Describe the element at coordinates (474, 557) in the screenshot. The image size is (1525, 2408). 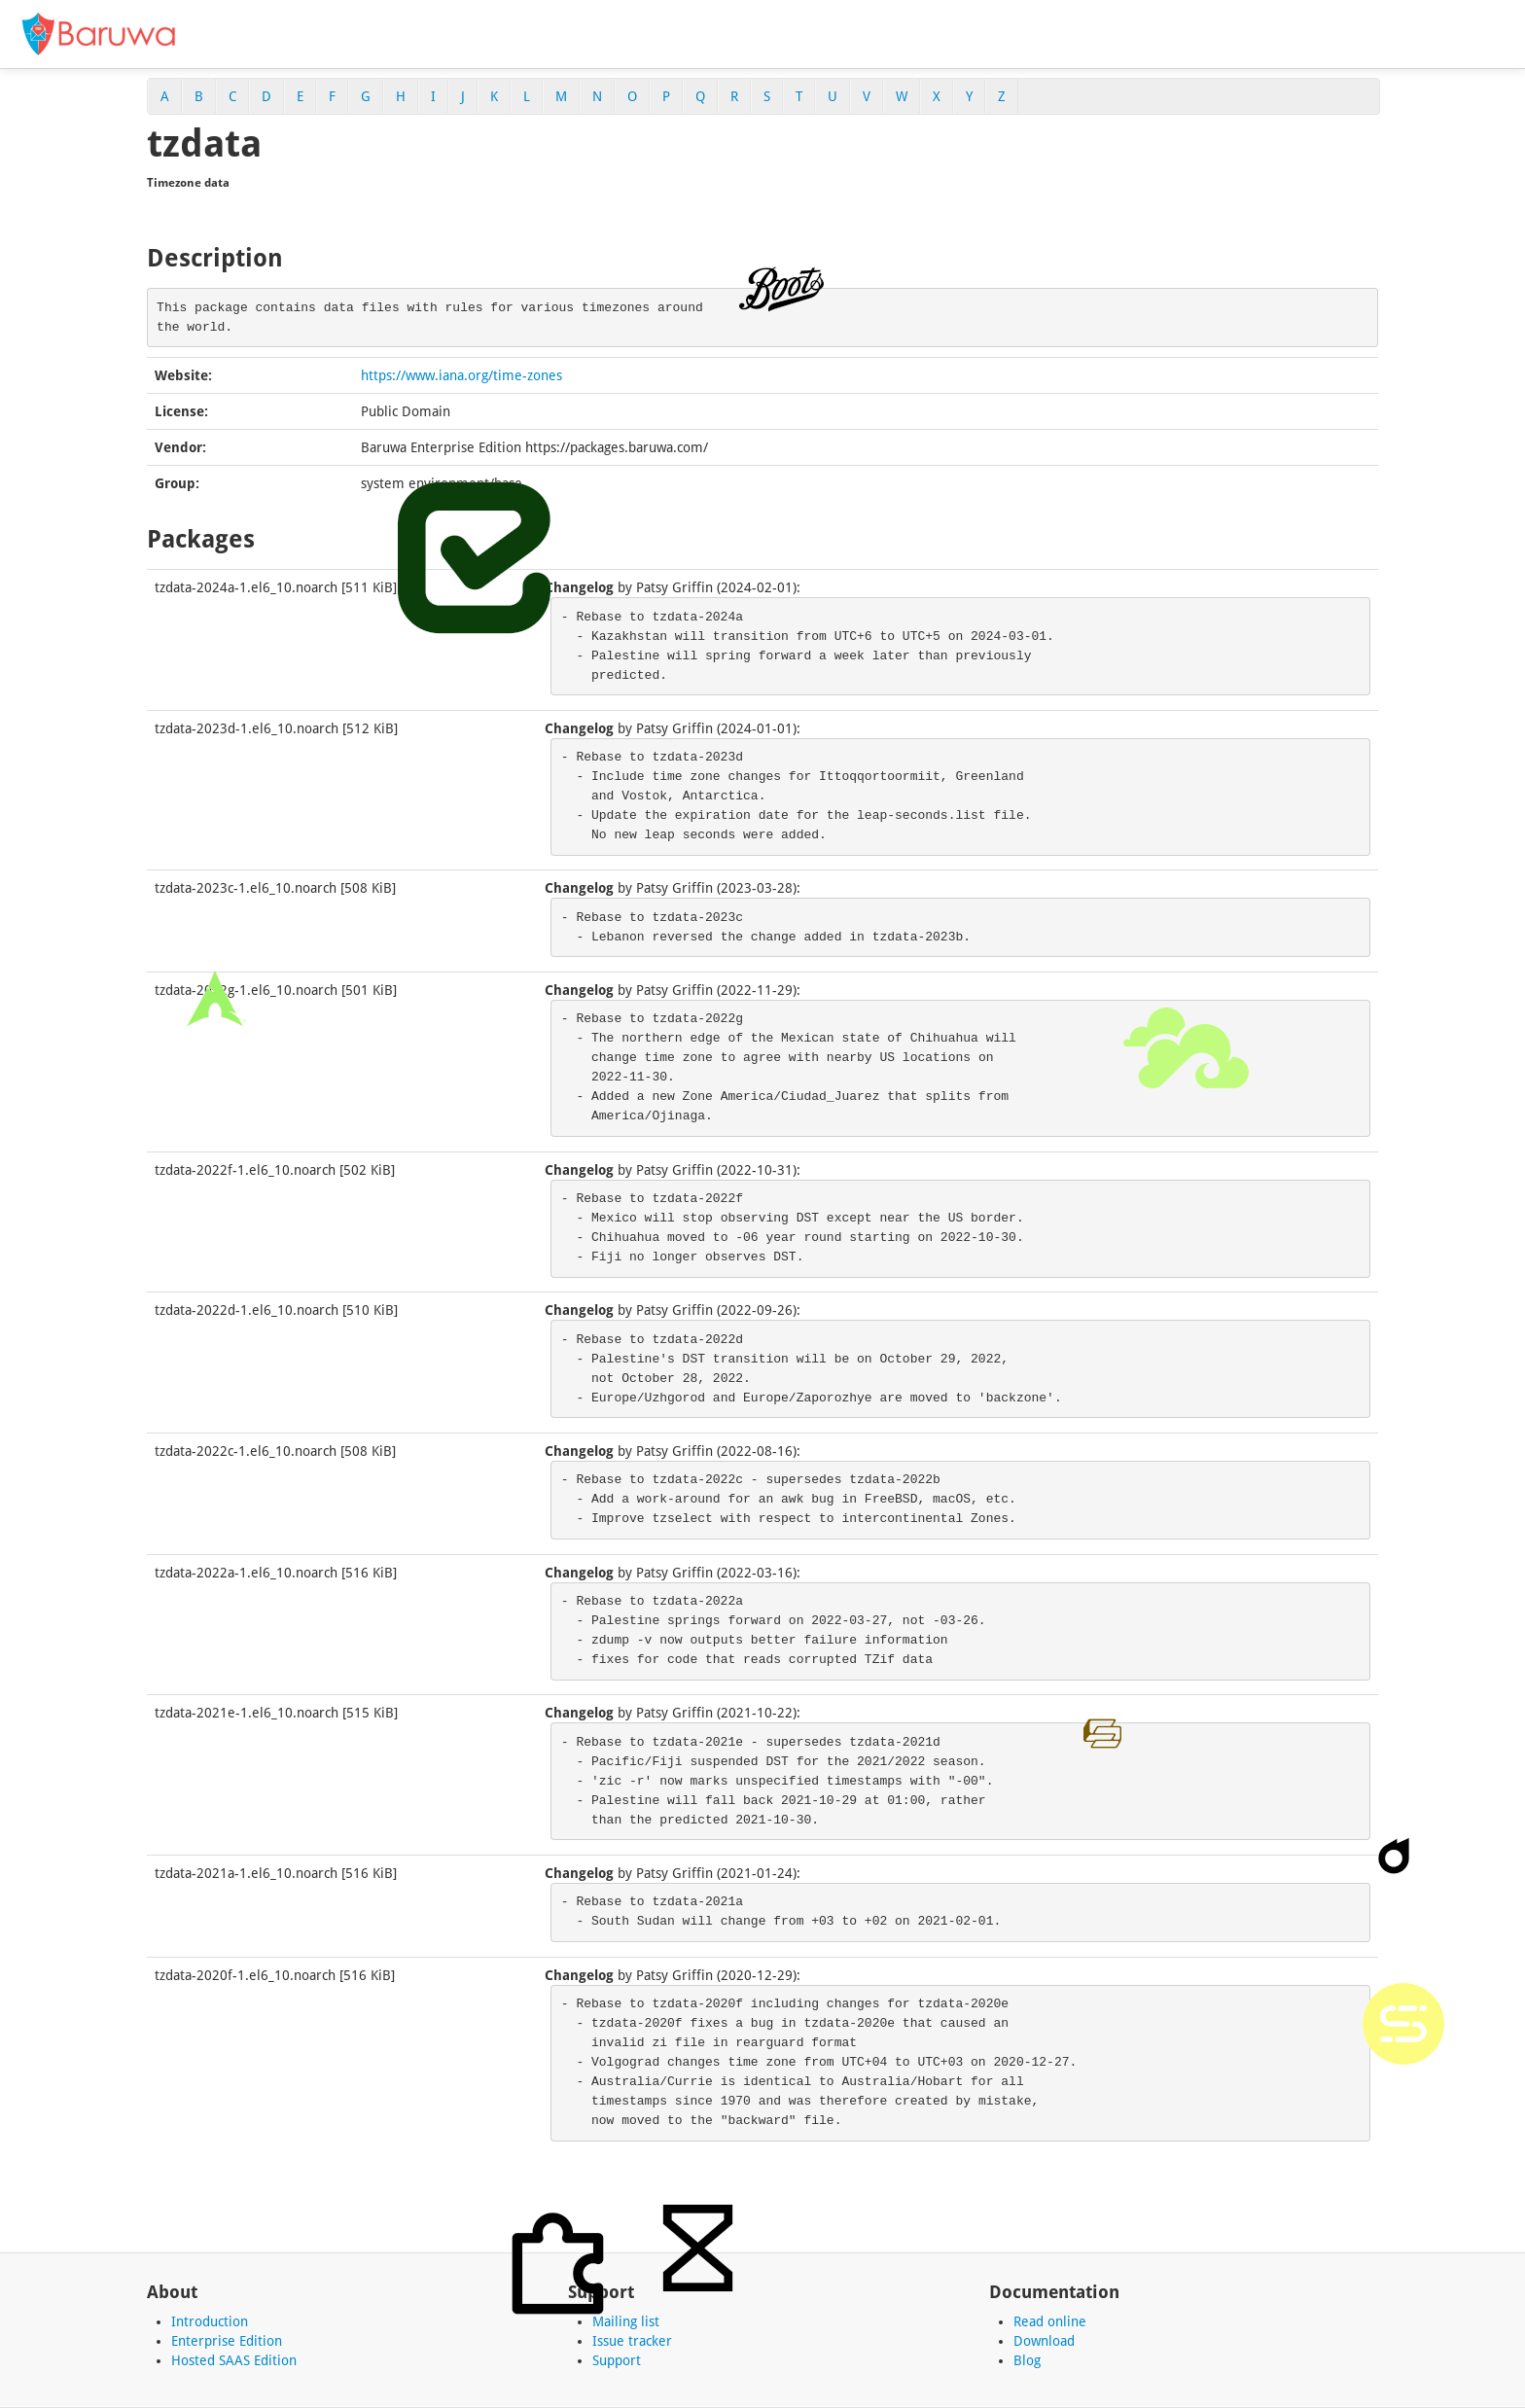
I see `checkmarx company logo` at that location.